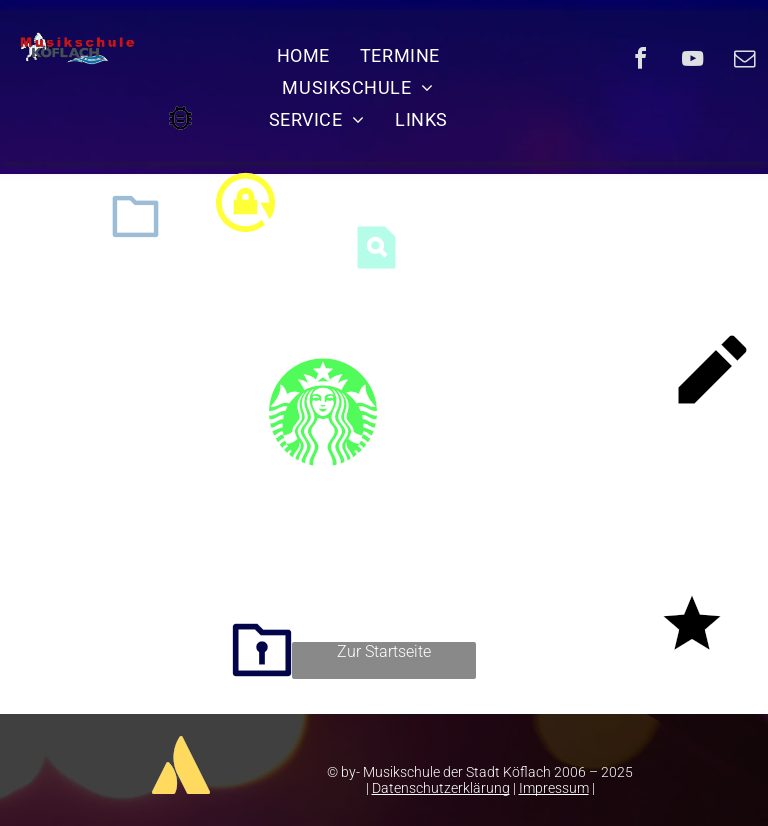 The width and height of the screenshot is (768, 826). Describe the element at coordinates (135, 216) in the screenshot. I see `open folder to view files` at that location.